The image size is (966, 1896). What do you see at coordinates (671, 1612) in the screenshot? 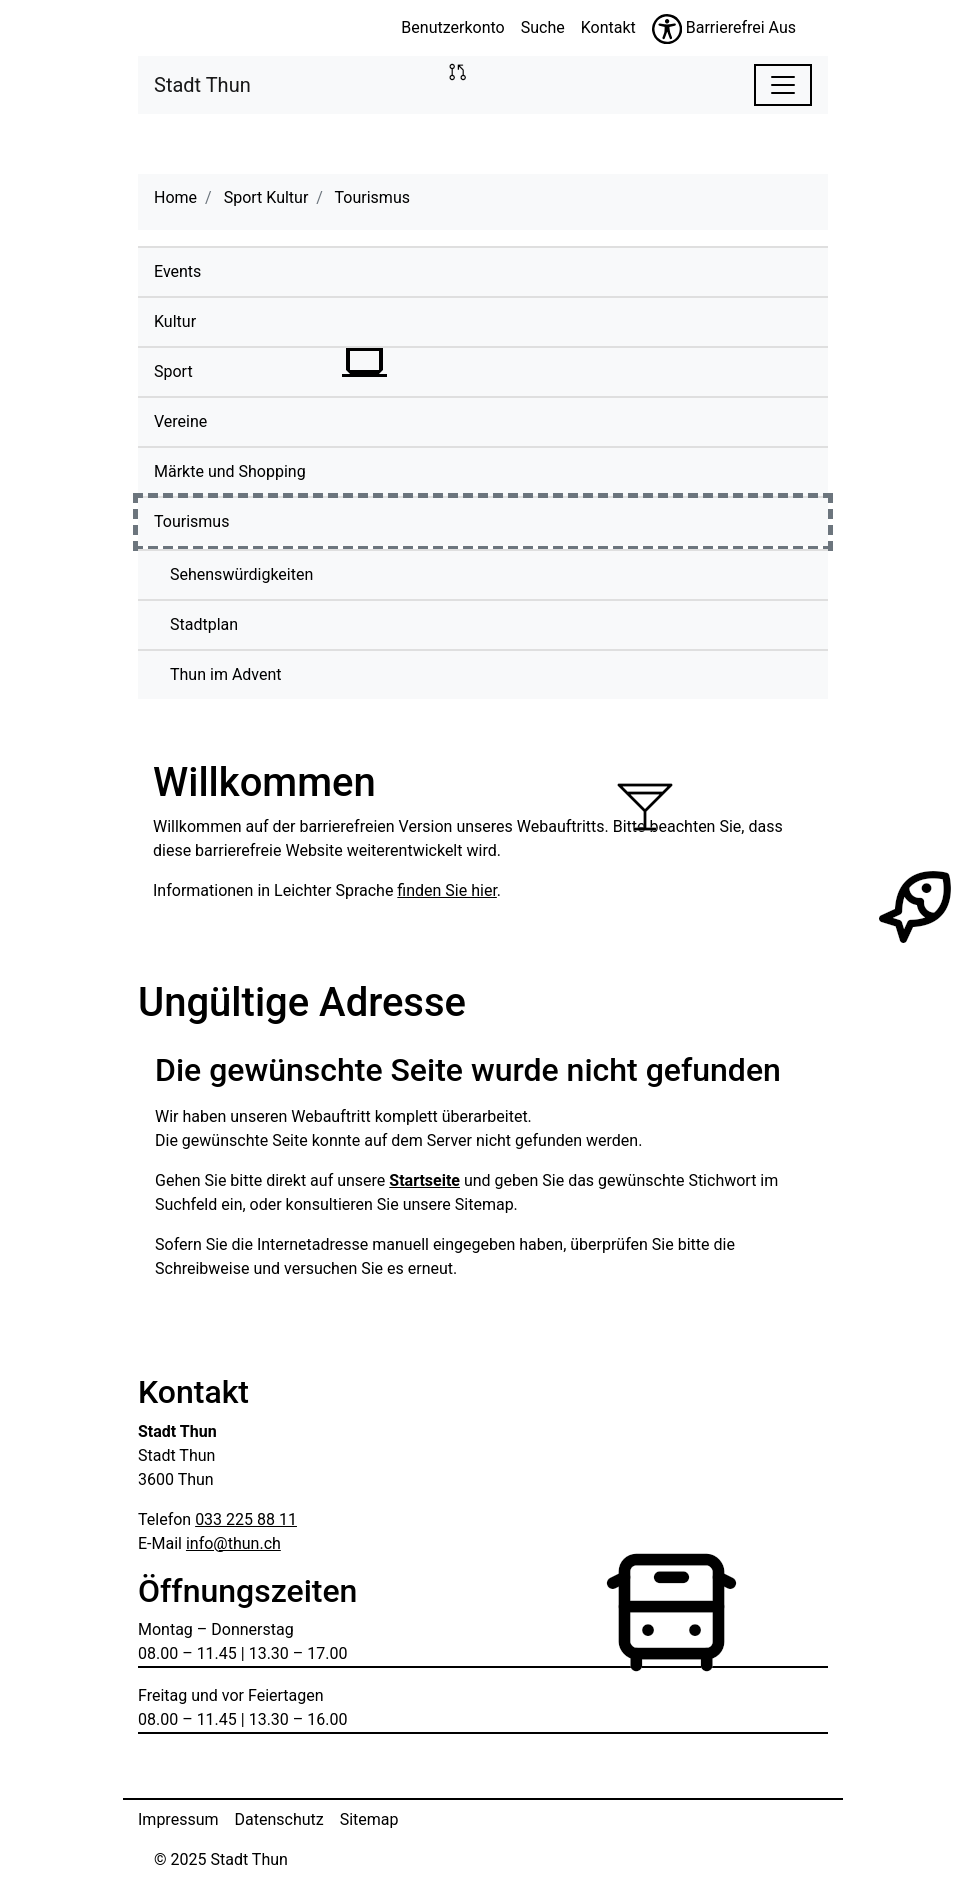
I see `view bus or public transit options` at bounding box center [671, 1612].